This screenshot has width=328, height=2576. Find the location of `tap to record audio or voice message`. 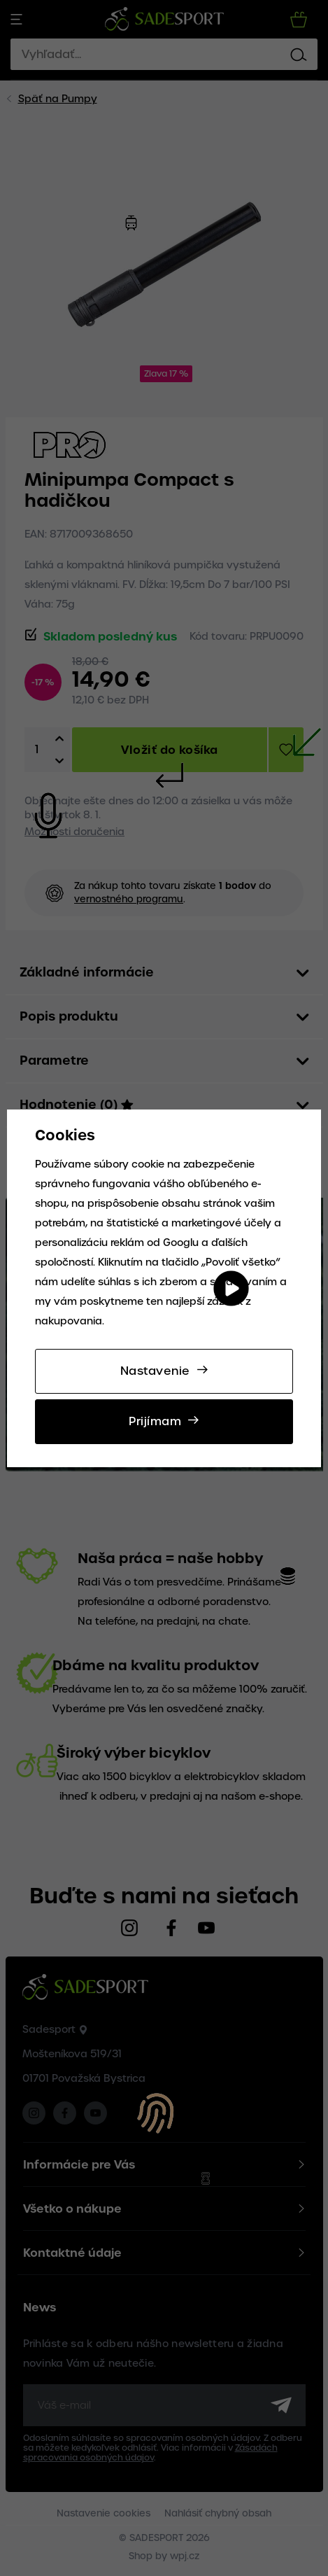

tap to record audio or voice message is located at coordinates (48, 816).